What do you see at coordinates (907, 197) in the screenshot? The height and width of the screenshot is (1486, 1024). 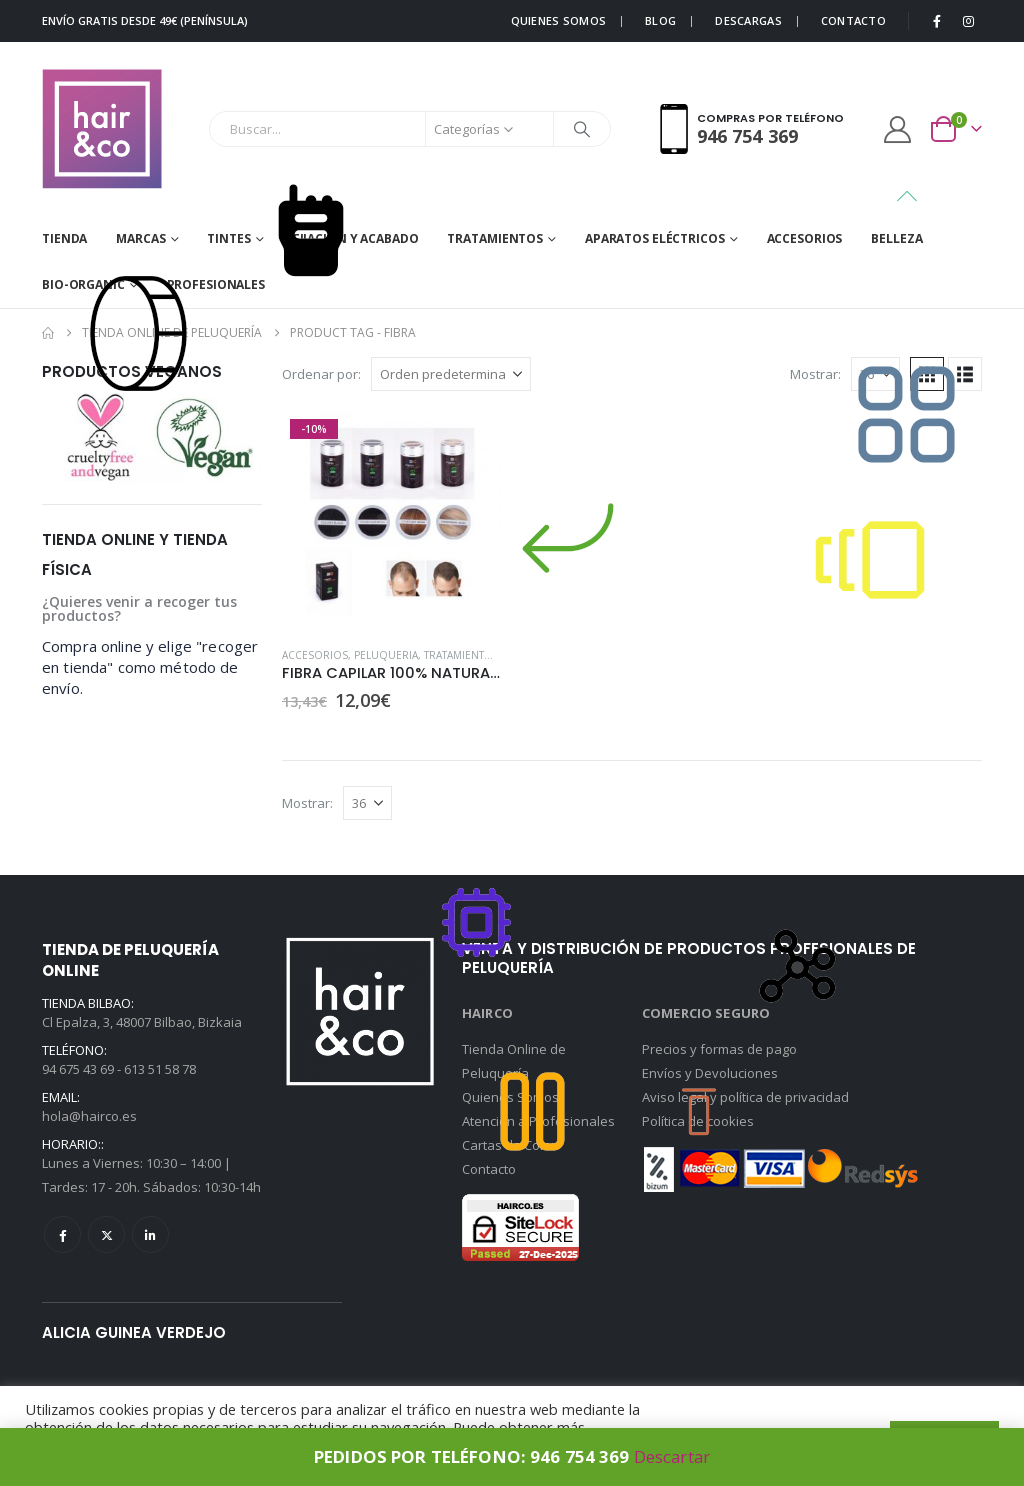 I see `collapse an expanded section` at bounding box center [907, 197].